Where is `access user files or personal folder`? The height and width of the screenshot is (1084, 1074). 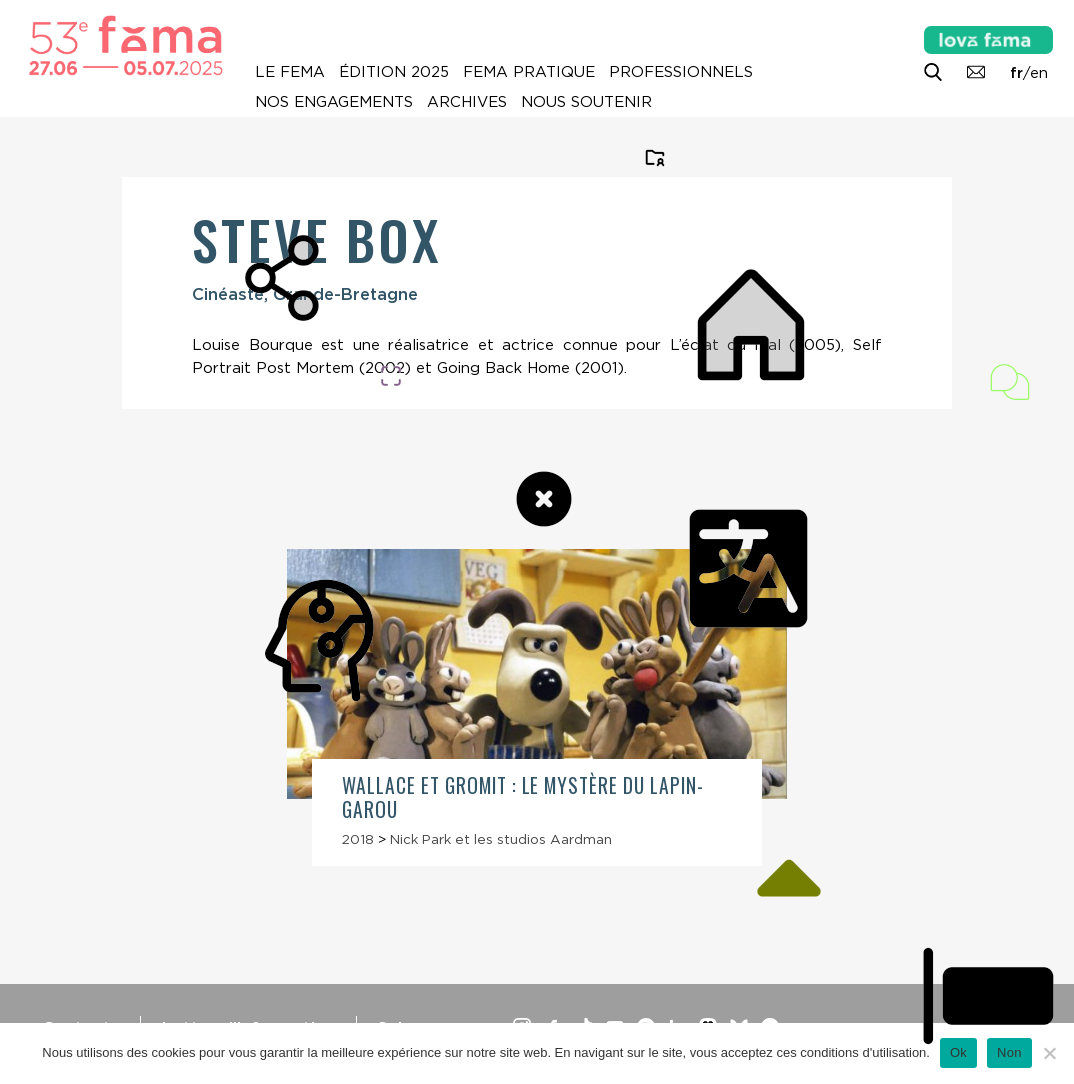 access user files or personal folder is located at coordinates (655, 157).